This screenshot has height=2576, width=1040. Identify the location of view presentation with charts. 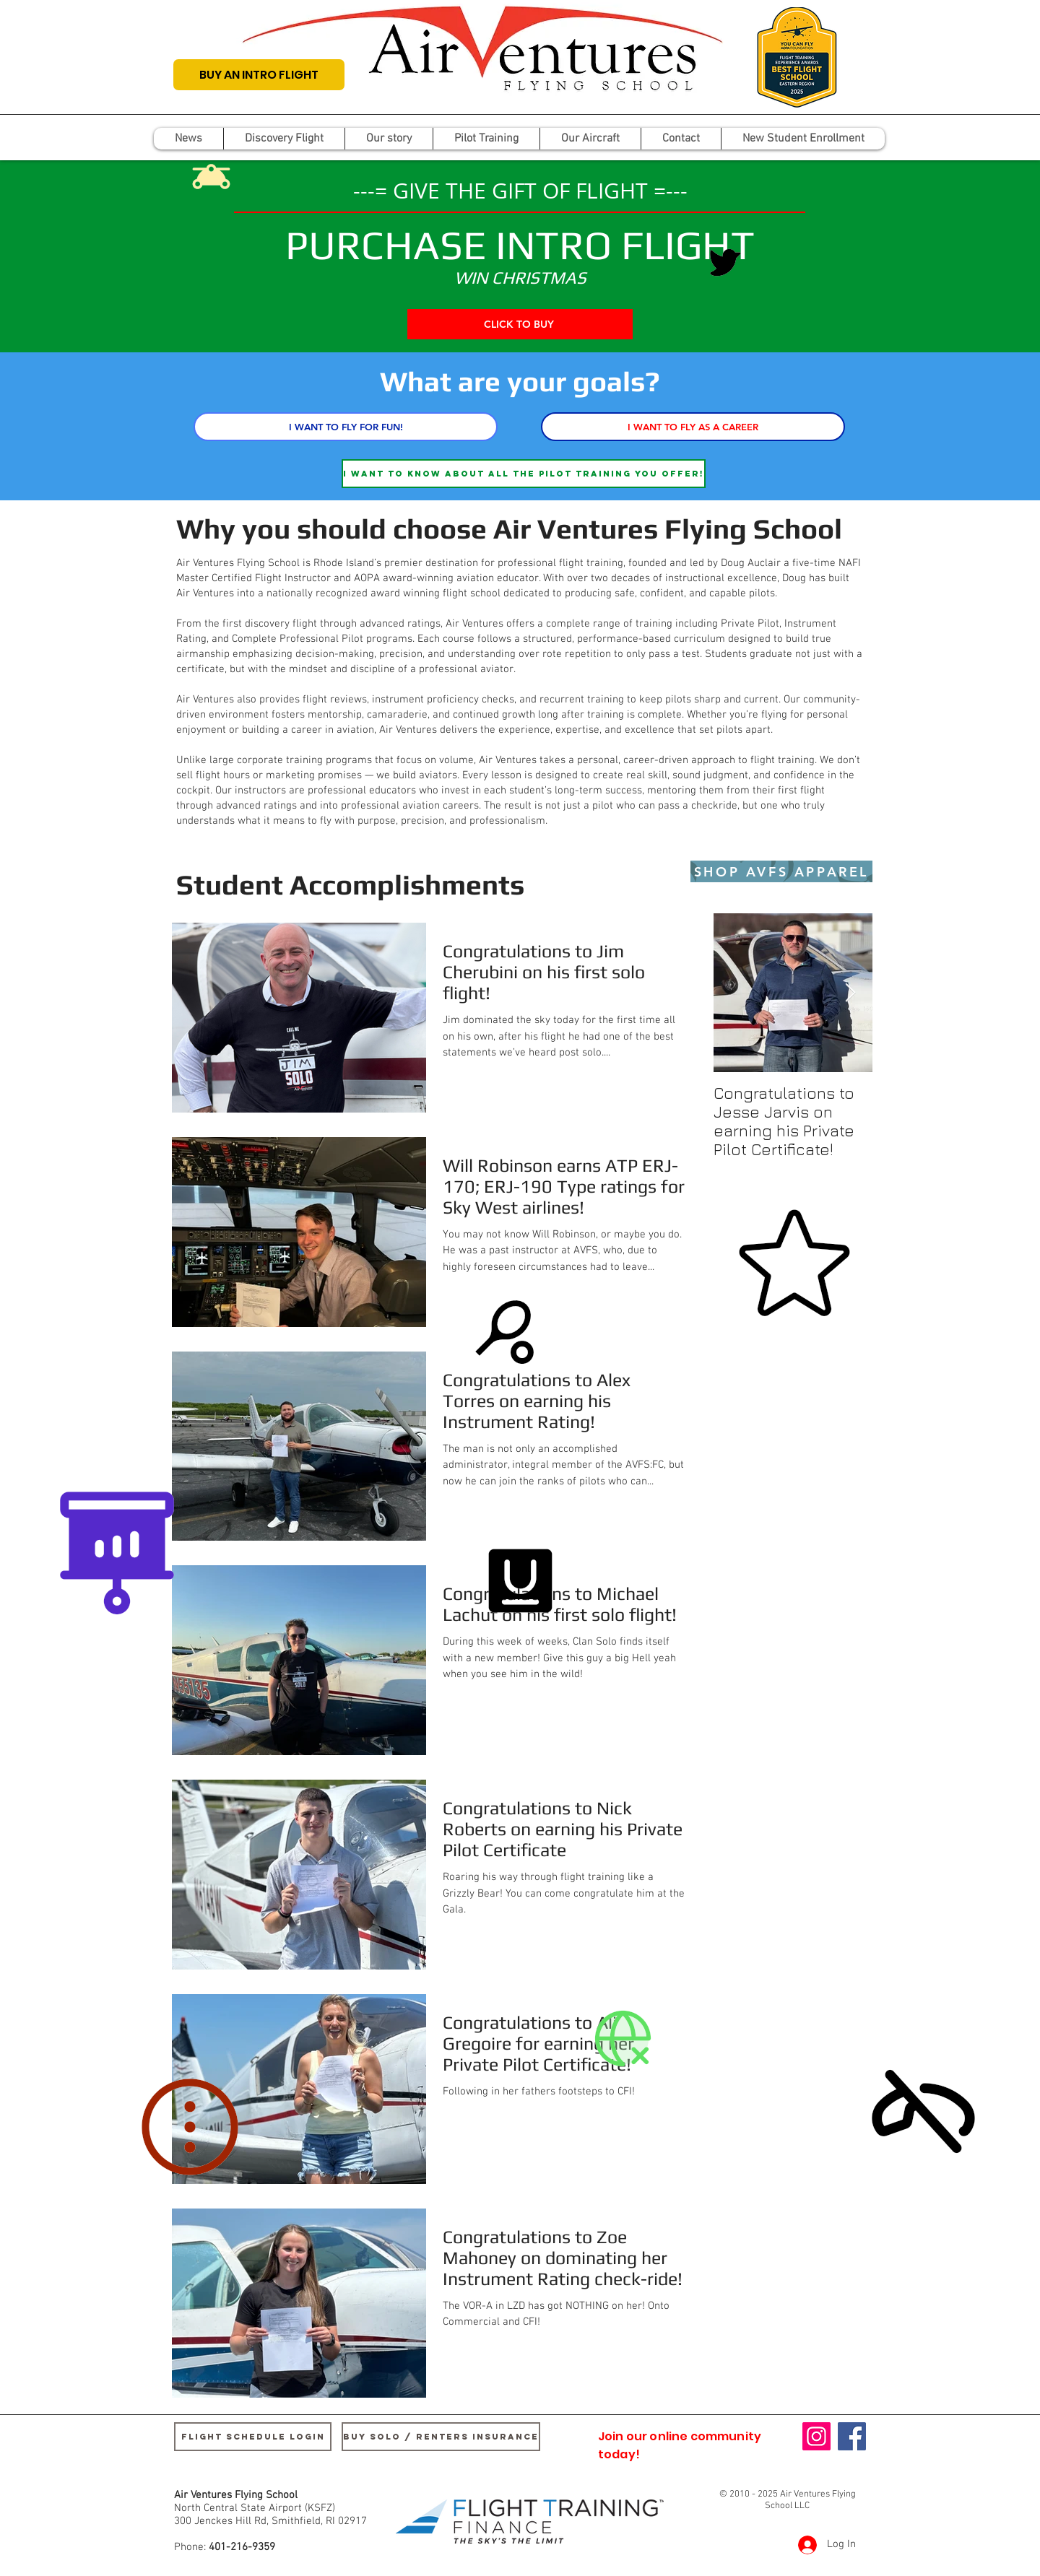
(117, 1544).